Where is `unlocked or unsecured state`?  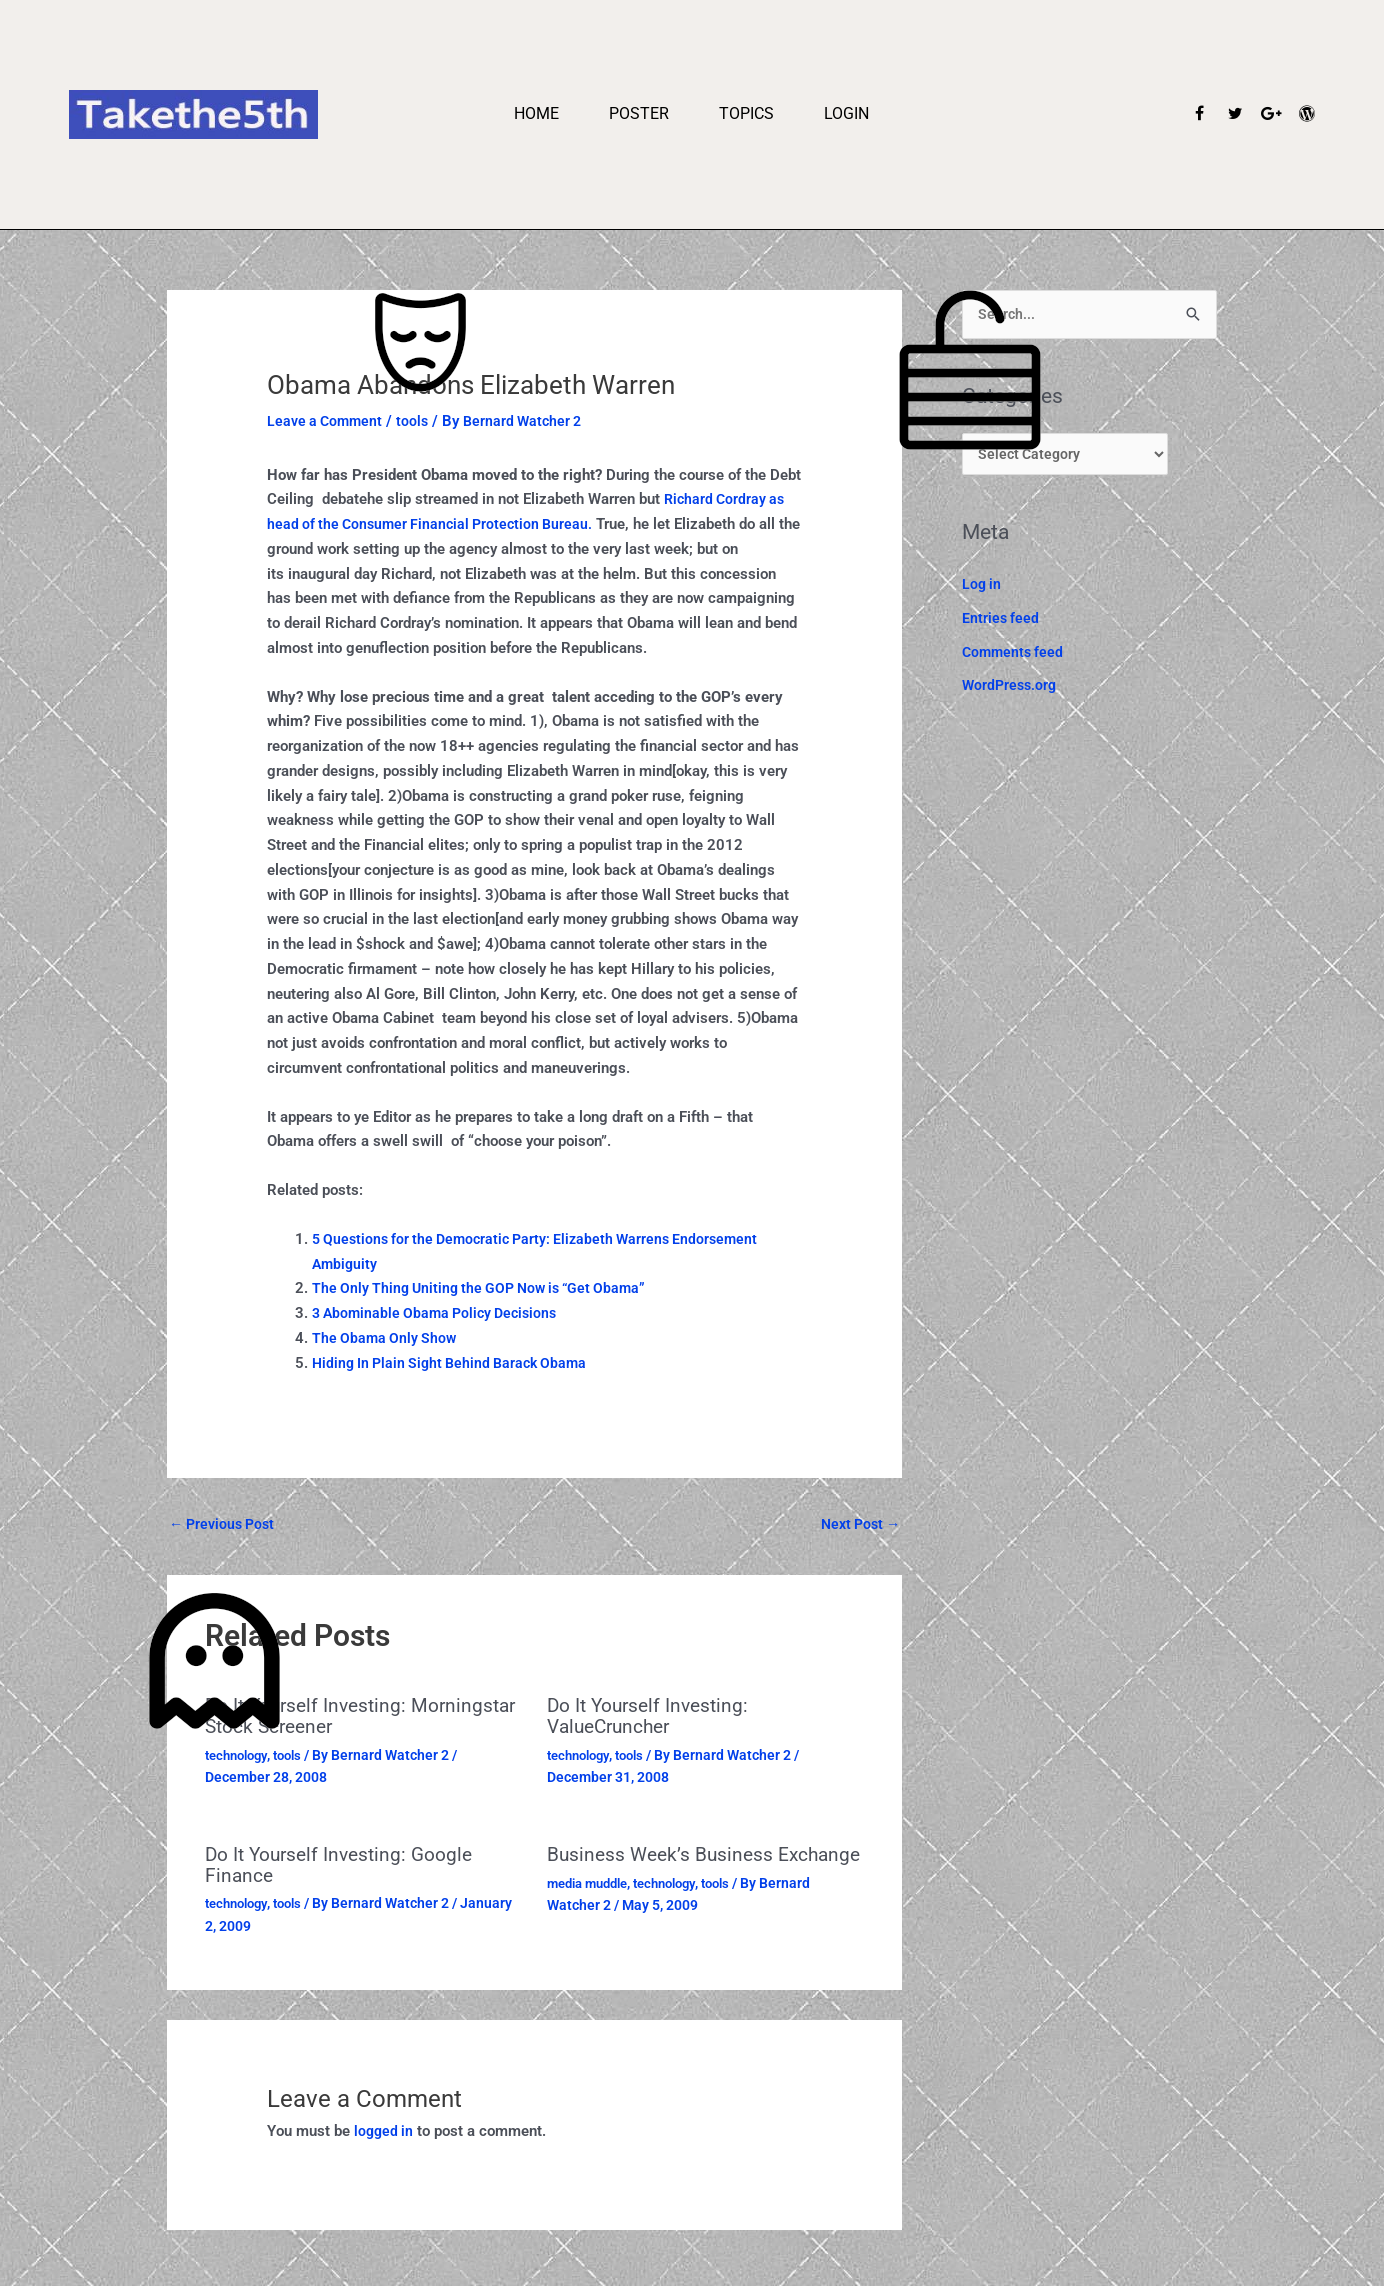 unlocked or unsecured state is located at coordinates (970, 379).